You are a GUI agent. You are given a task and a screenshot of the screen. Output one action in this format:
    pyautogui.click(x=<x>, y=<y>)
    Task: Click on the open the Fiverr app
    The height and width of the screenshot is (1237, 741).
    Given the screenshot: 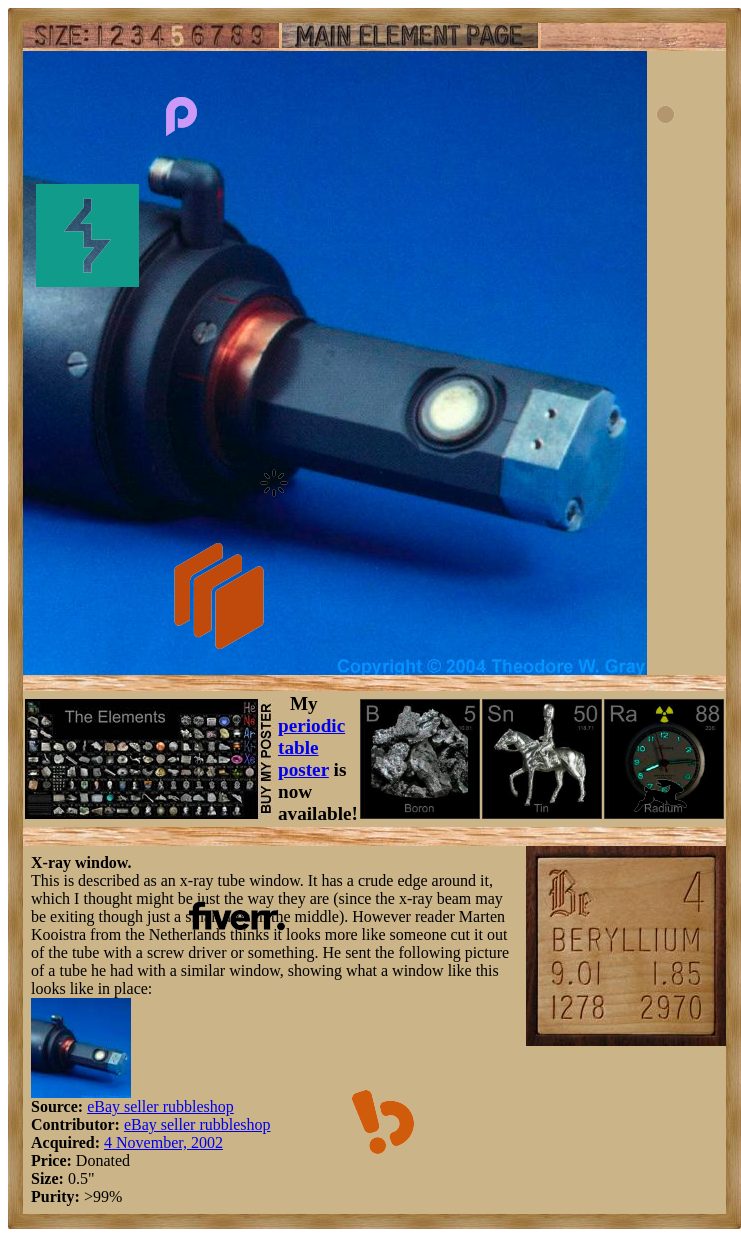 What is the action you would take?
    pyautogui.click(x=237, y=916)
    